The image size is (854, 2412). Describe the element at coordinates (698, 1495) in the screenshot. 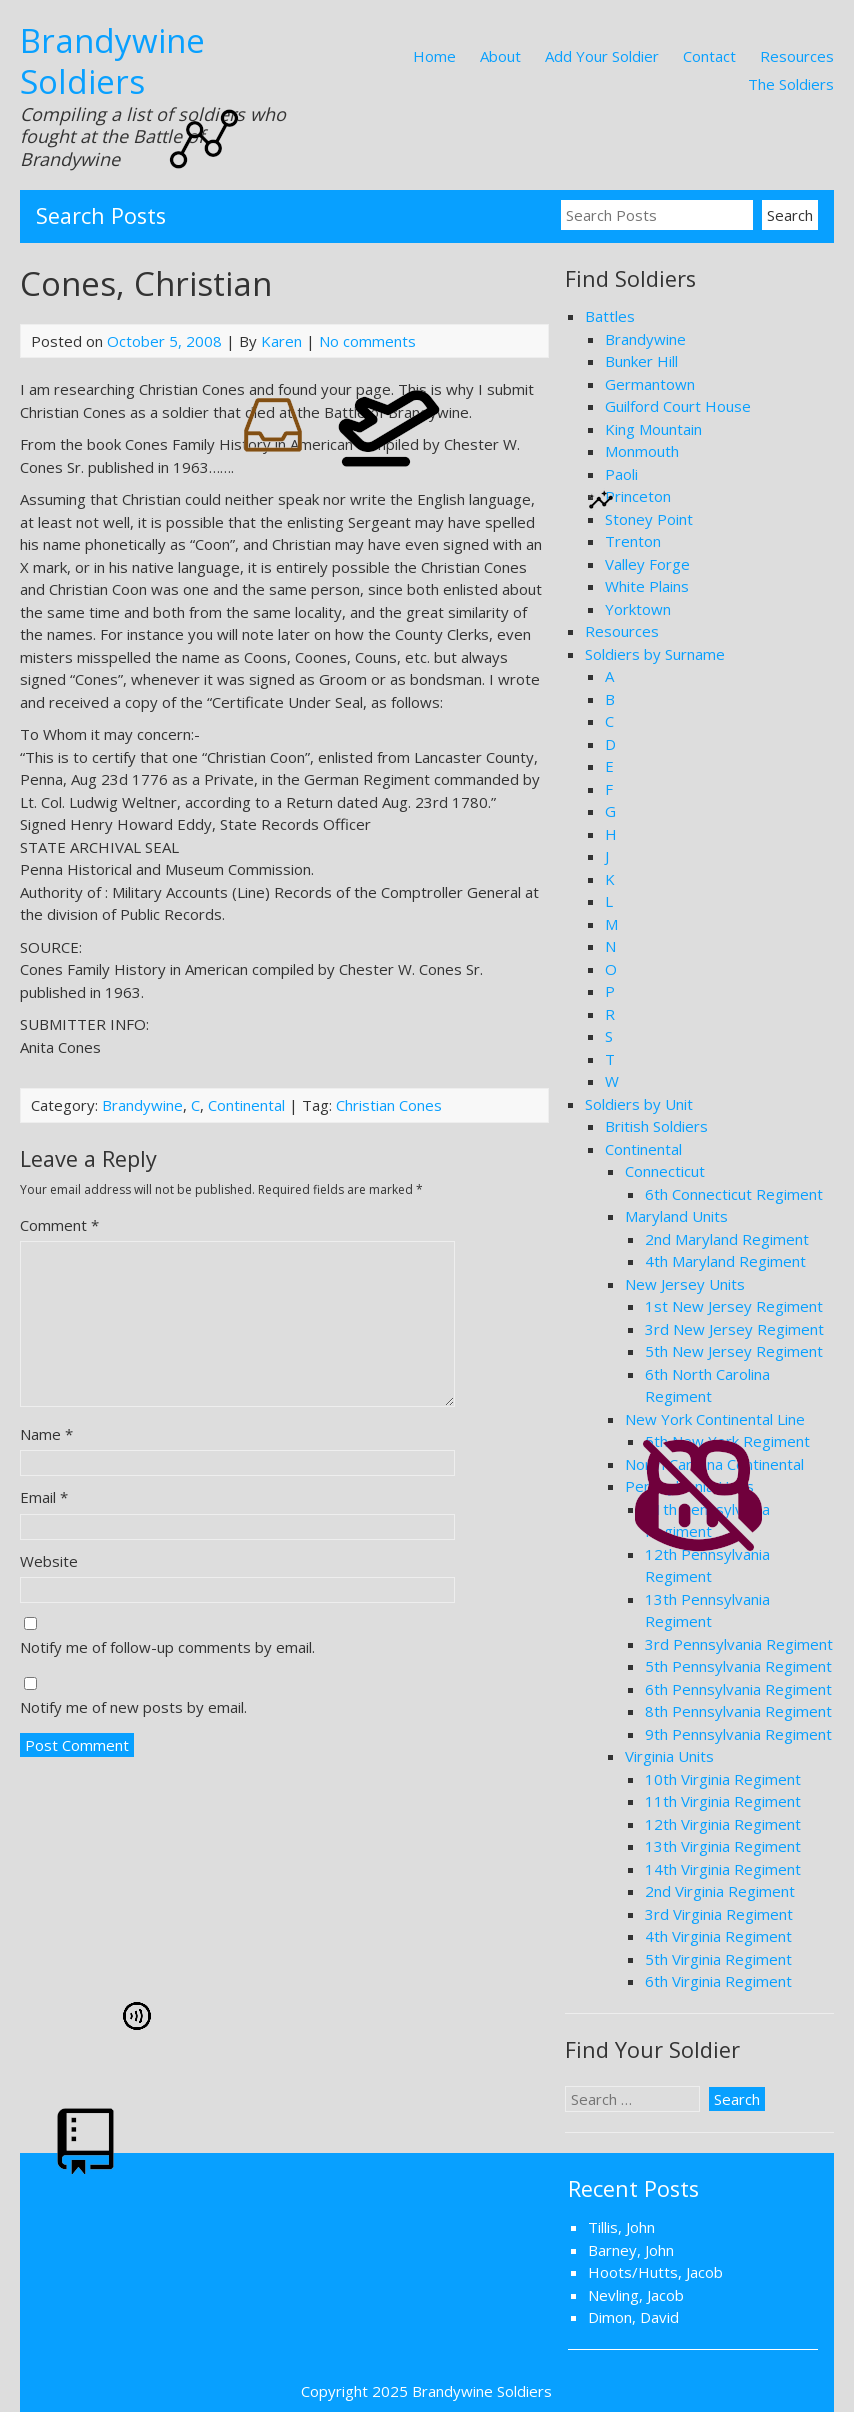

I see `indicates github copilot is unavailable or disabled` at that location.